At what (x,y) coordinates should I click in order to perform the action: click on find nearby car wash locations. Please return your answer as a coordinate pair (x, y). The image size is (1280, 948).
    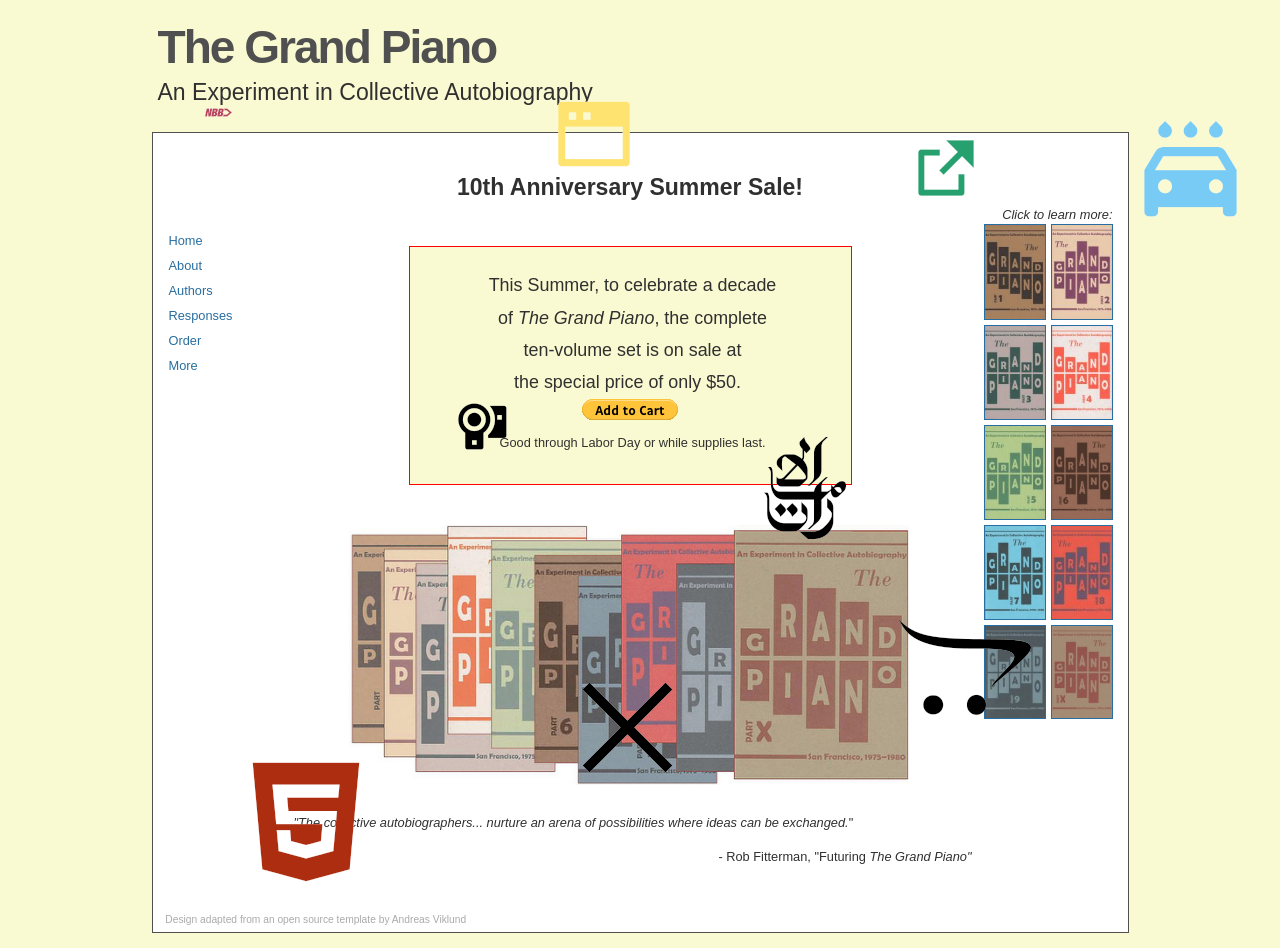
    Looking at the image, I should click on (1190, 165).